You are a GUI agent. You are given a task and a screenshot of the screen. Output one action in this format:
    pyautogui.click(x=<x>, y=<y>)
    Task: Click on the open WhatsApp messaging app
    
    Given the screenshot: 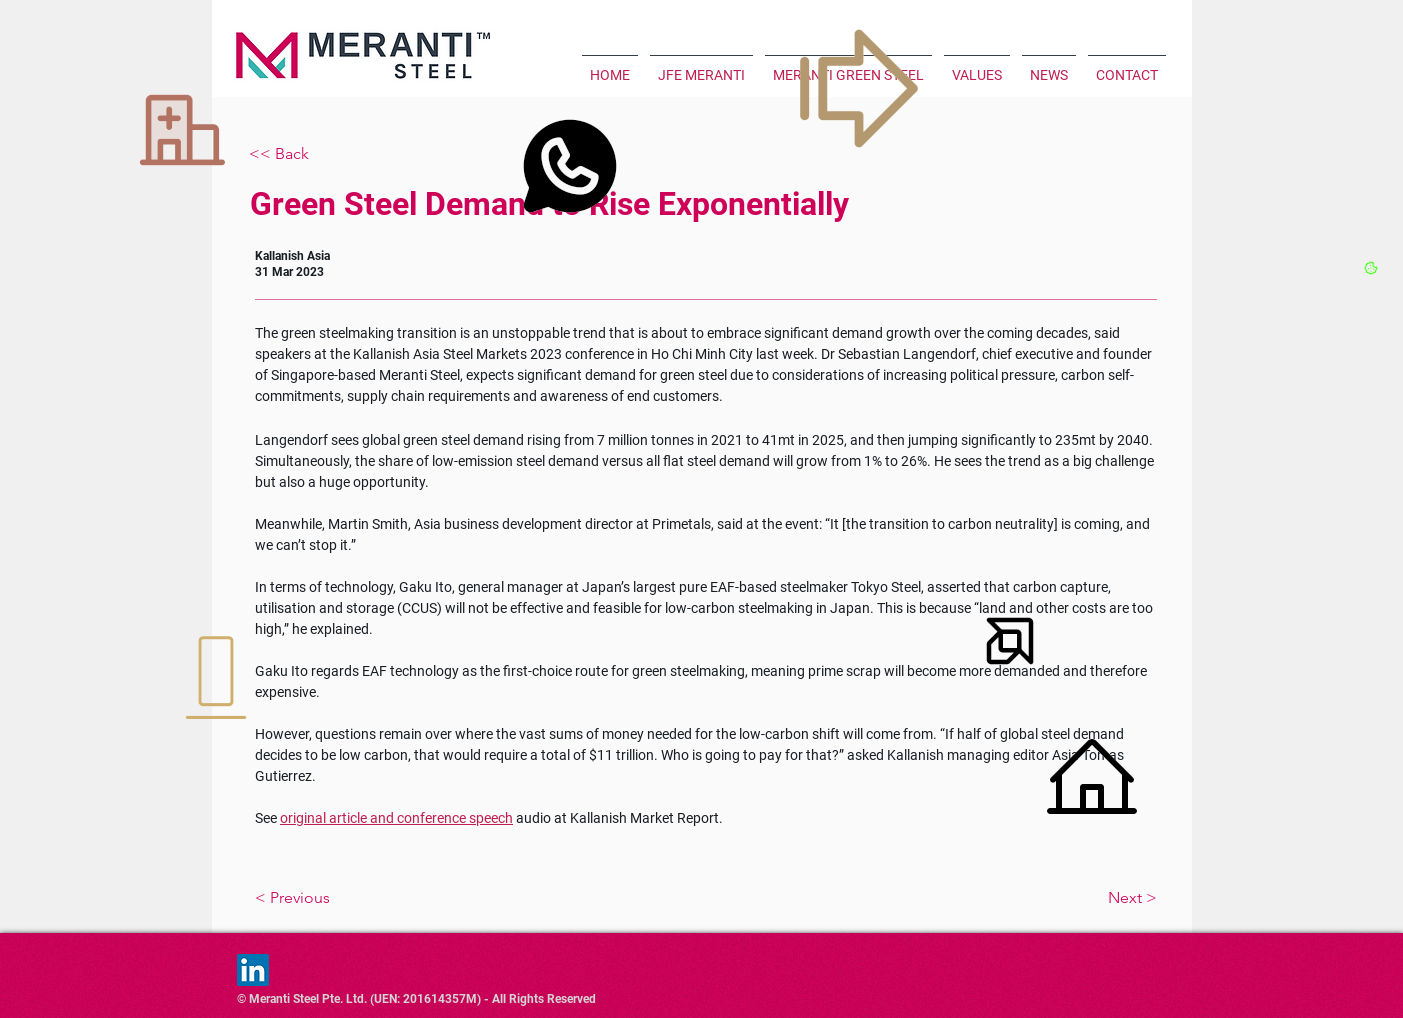 What is the action you would take?
    pyautogui.click(x=570, y=166)
    